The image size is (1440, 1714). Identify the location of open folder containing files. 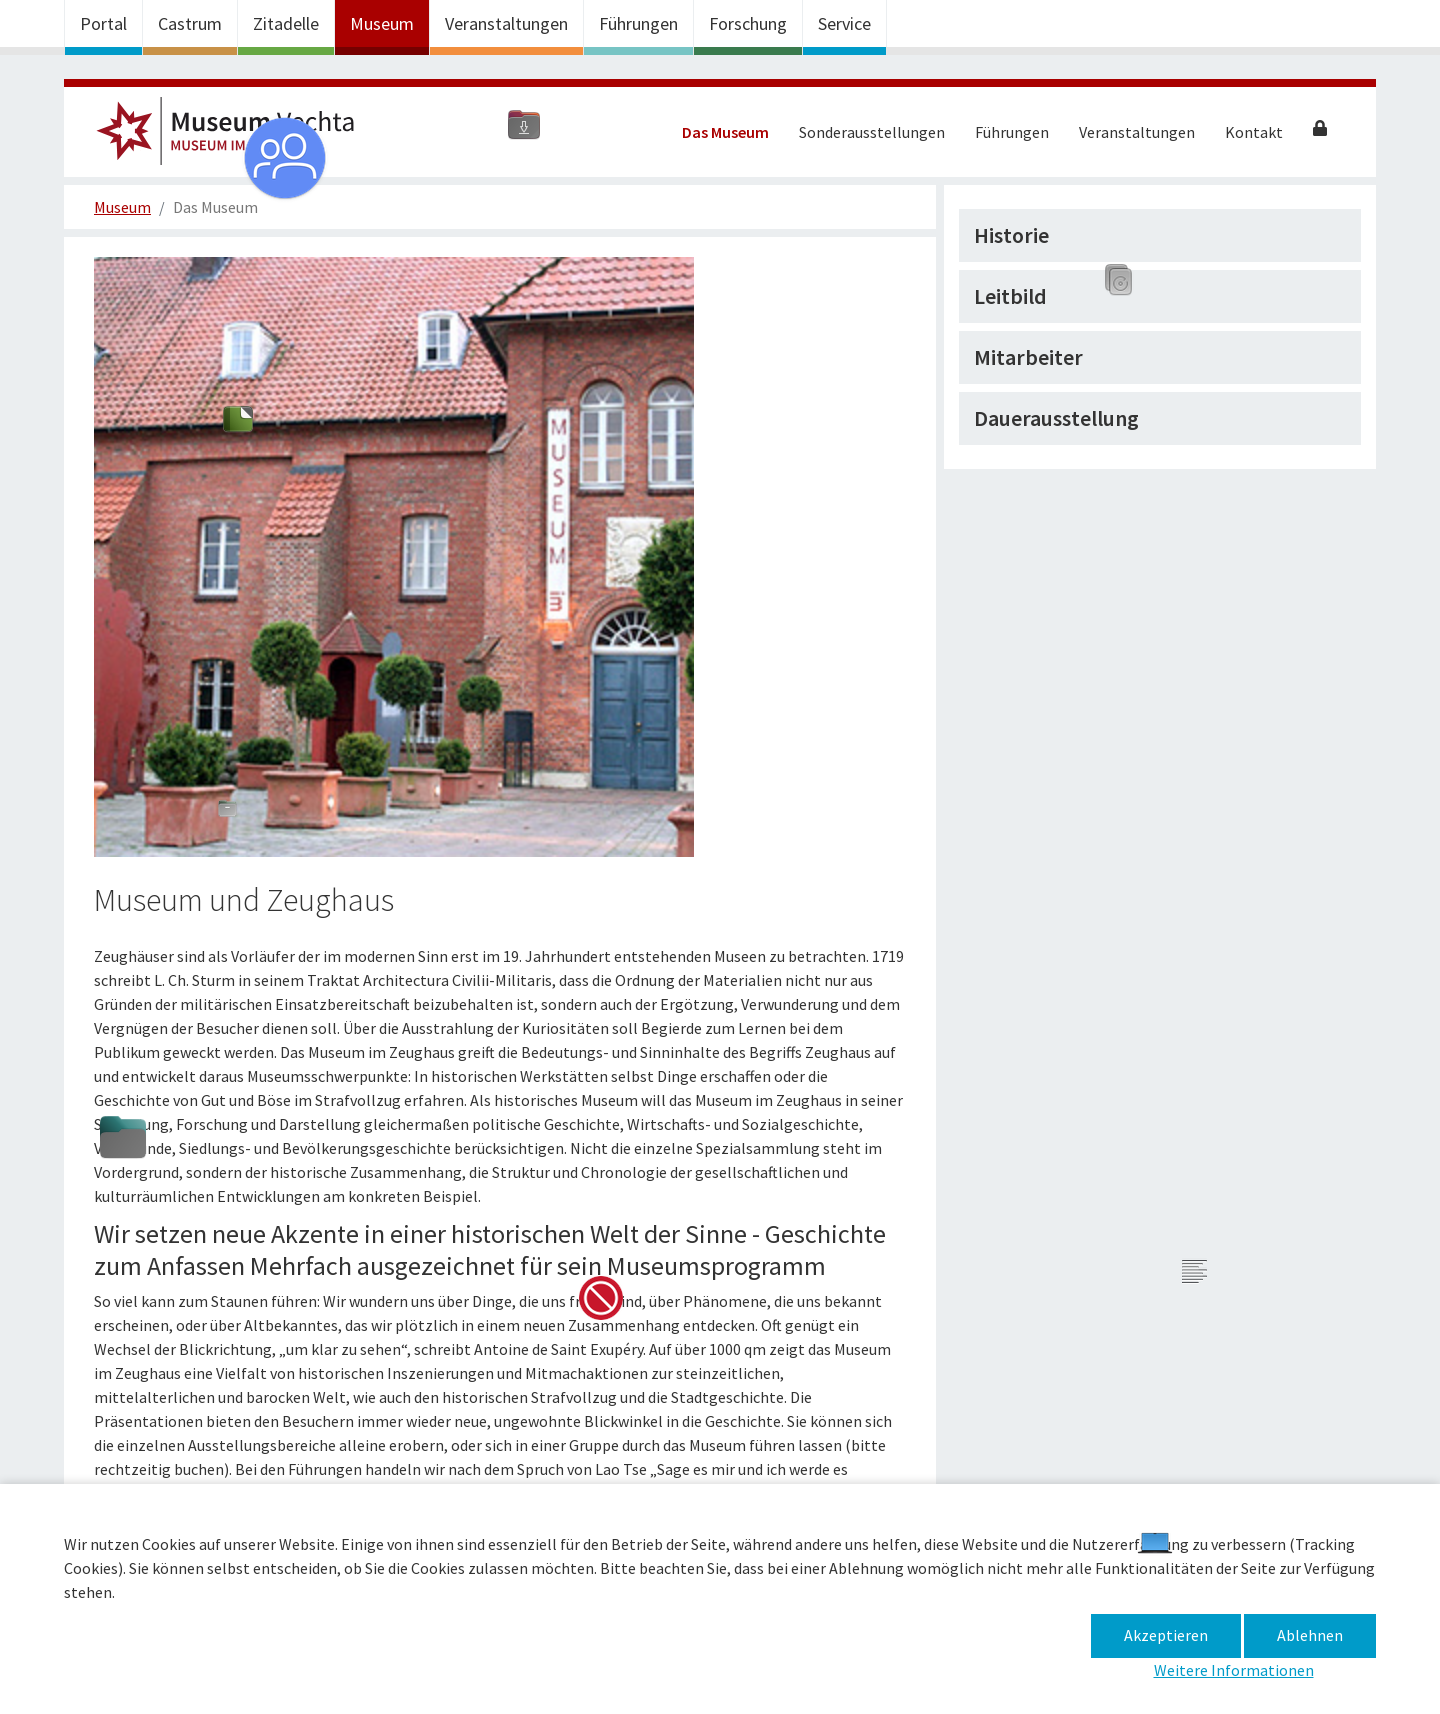
(123, 1137).